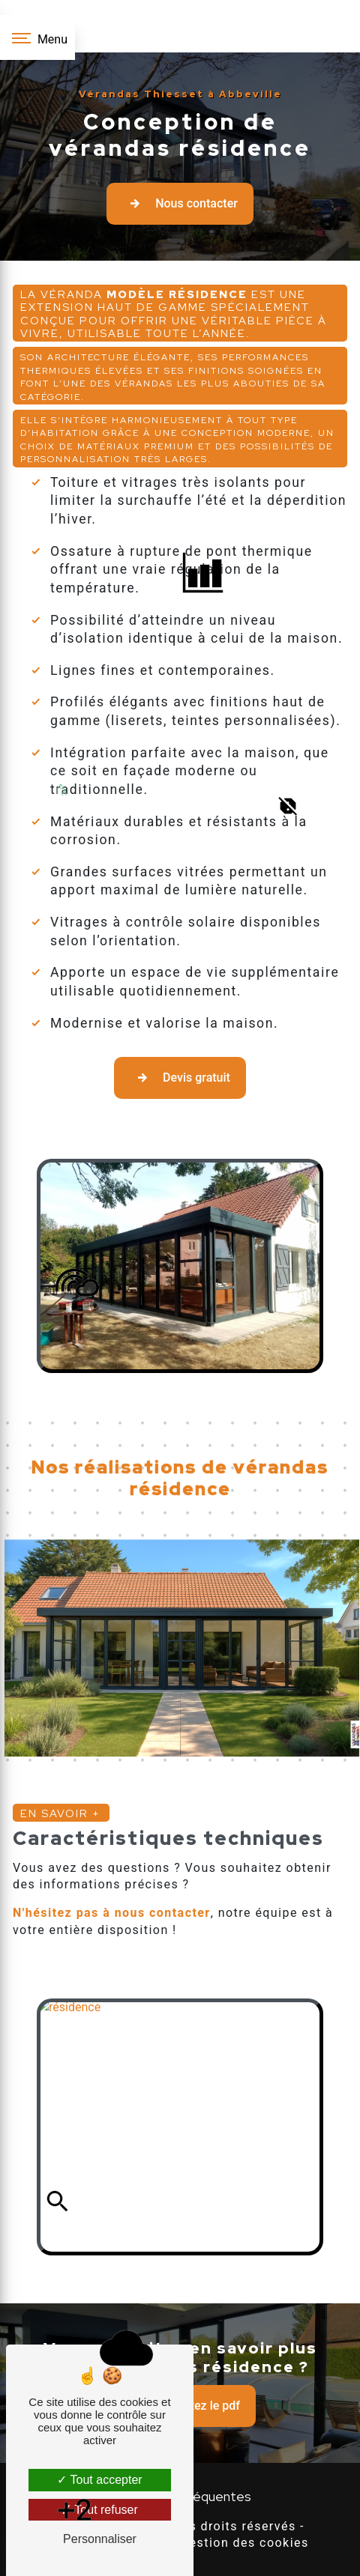 The image size is (360, 2576). What do you see at coordinates (77, 1282) in the screenshot?
I see `weather forecast showing partly cloudy with rainbow` at bounding box center [77, 1282].